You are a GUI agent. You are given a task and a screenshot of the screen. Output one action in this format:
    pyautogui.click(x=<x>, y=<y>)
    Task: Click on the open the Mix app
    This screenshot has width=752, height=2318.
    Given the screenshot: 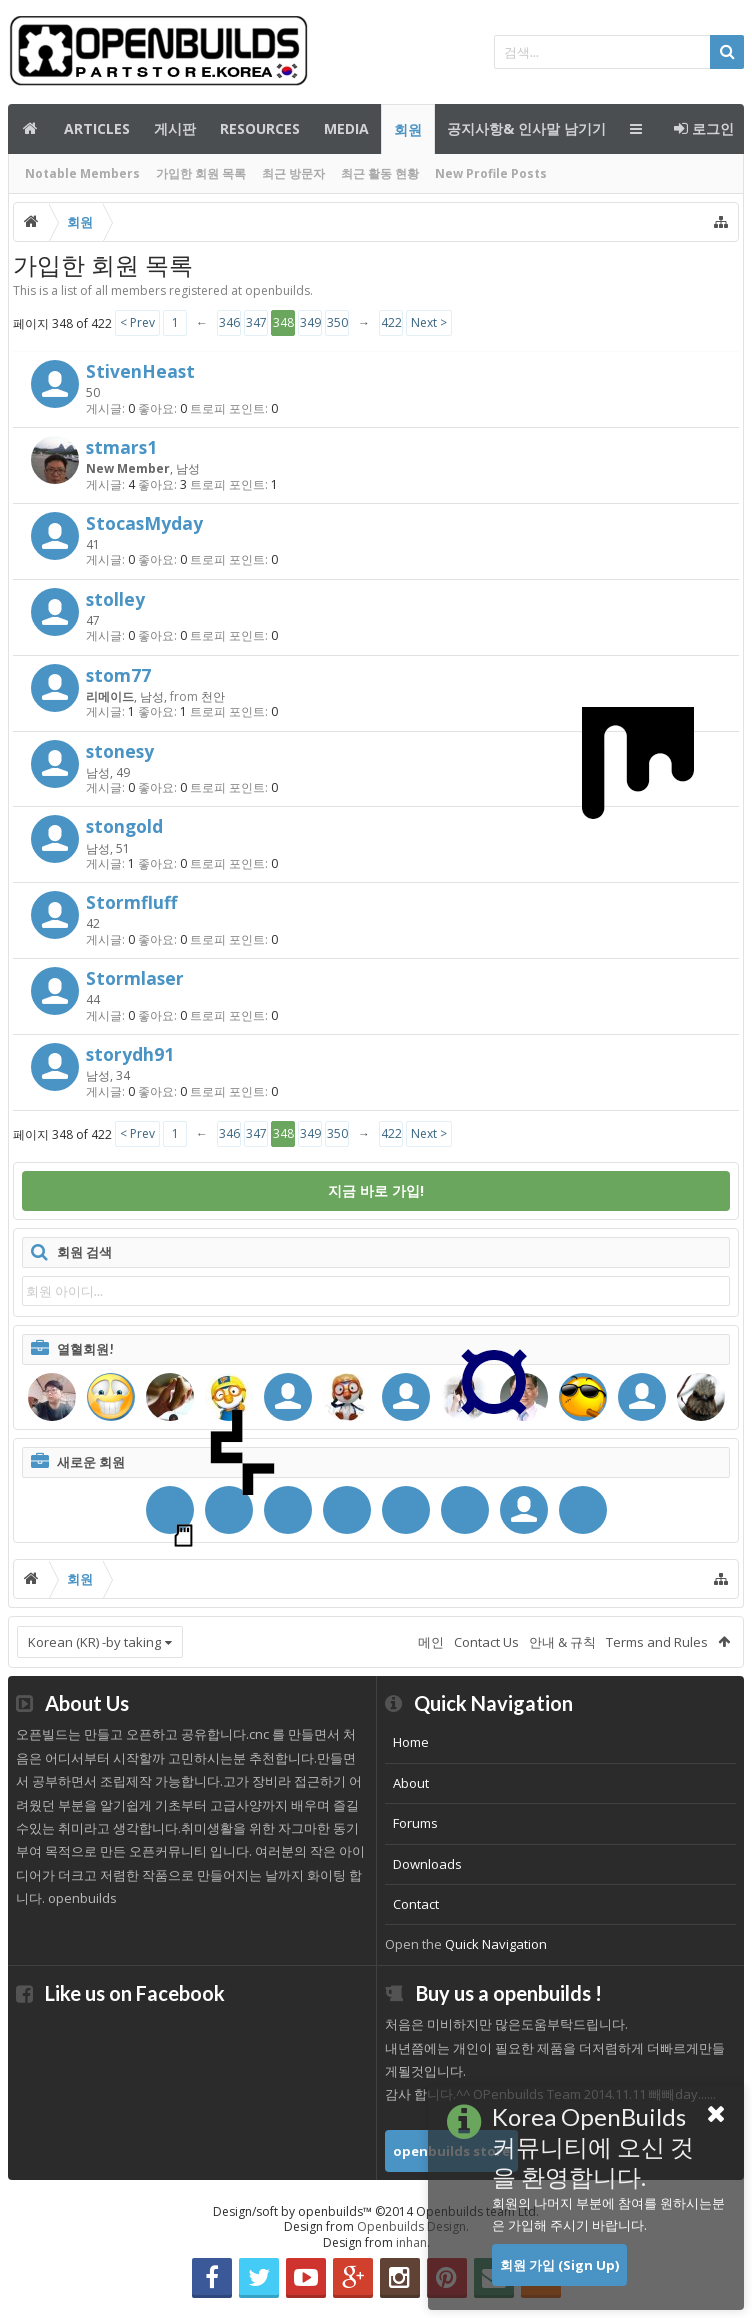 What is the action you would take?
    pyautogui.click(x=638, y=763)
    